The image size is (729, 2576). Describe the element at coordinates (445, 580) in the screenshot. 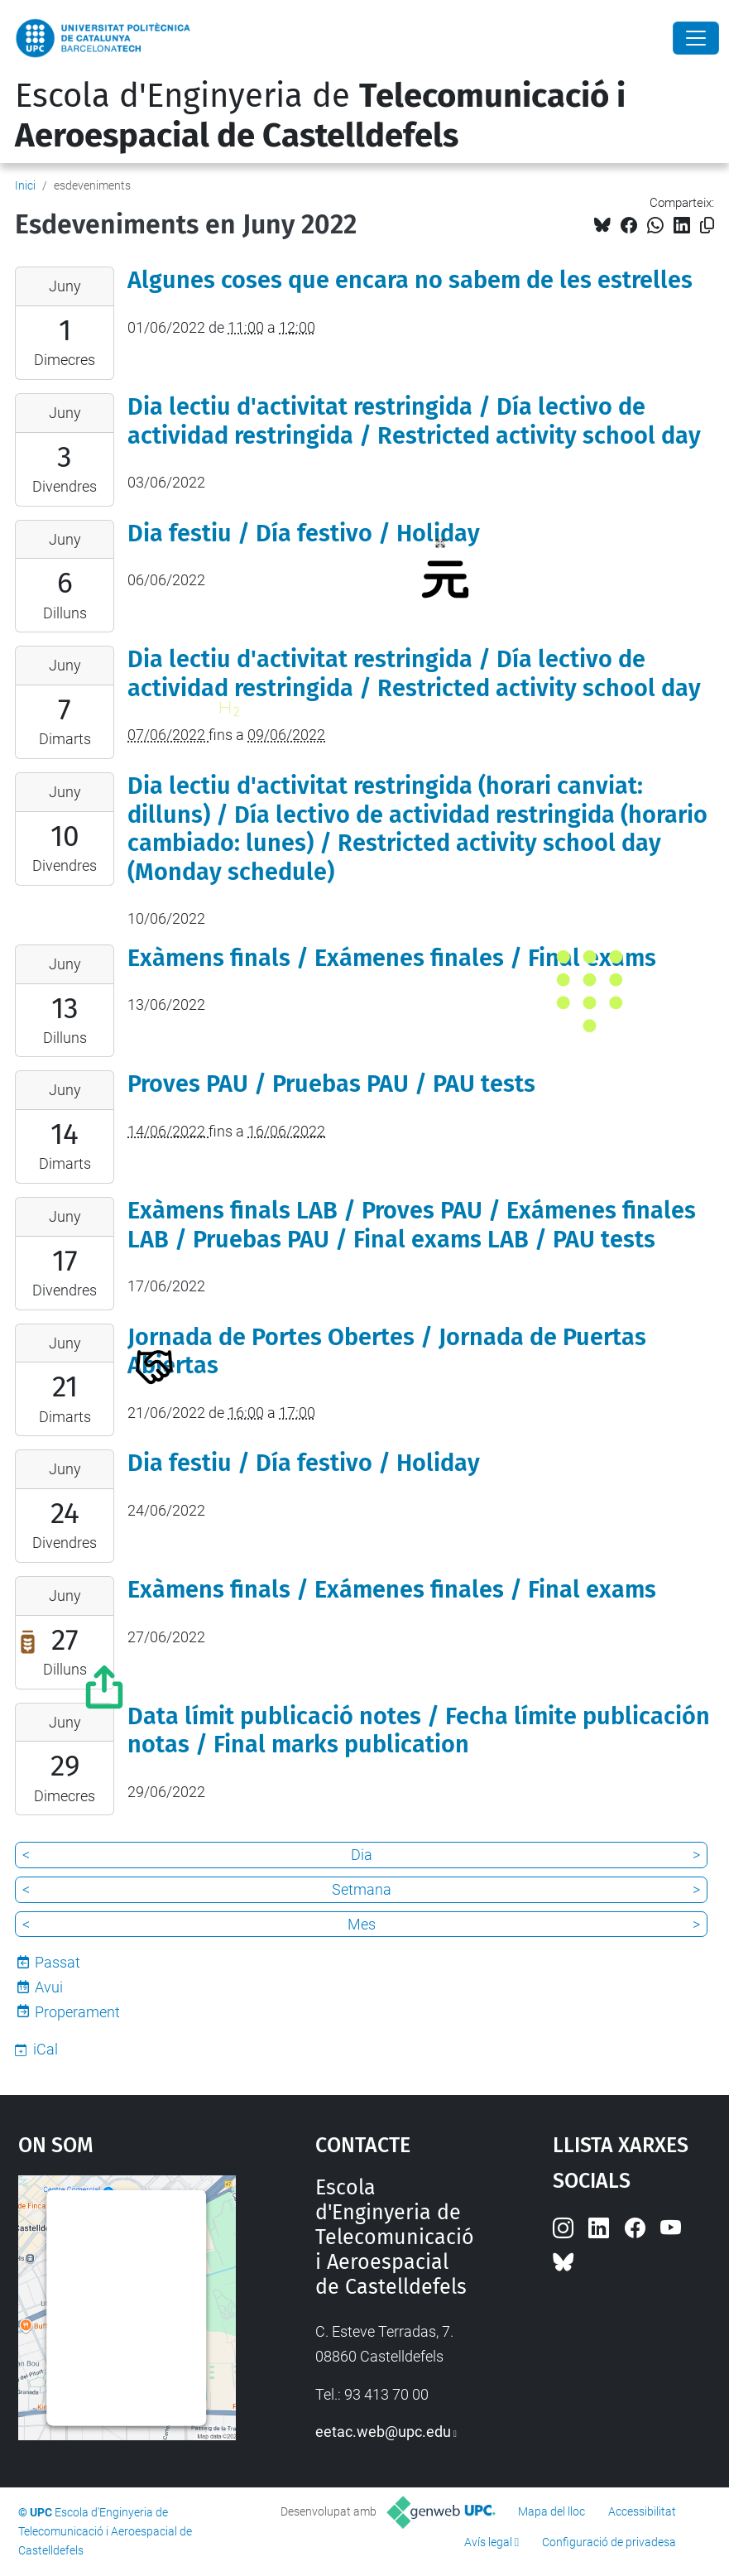

I see `indicates chinese yuan currency` at that location.